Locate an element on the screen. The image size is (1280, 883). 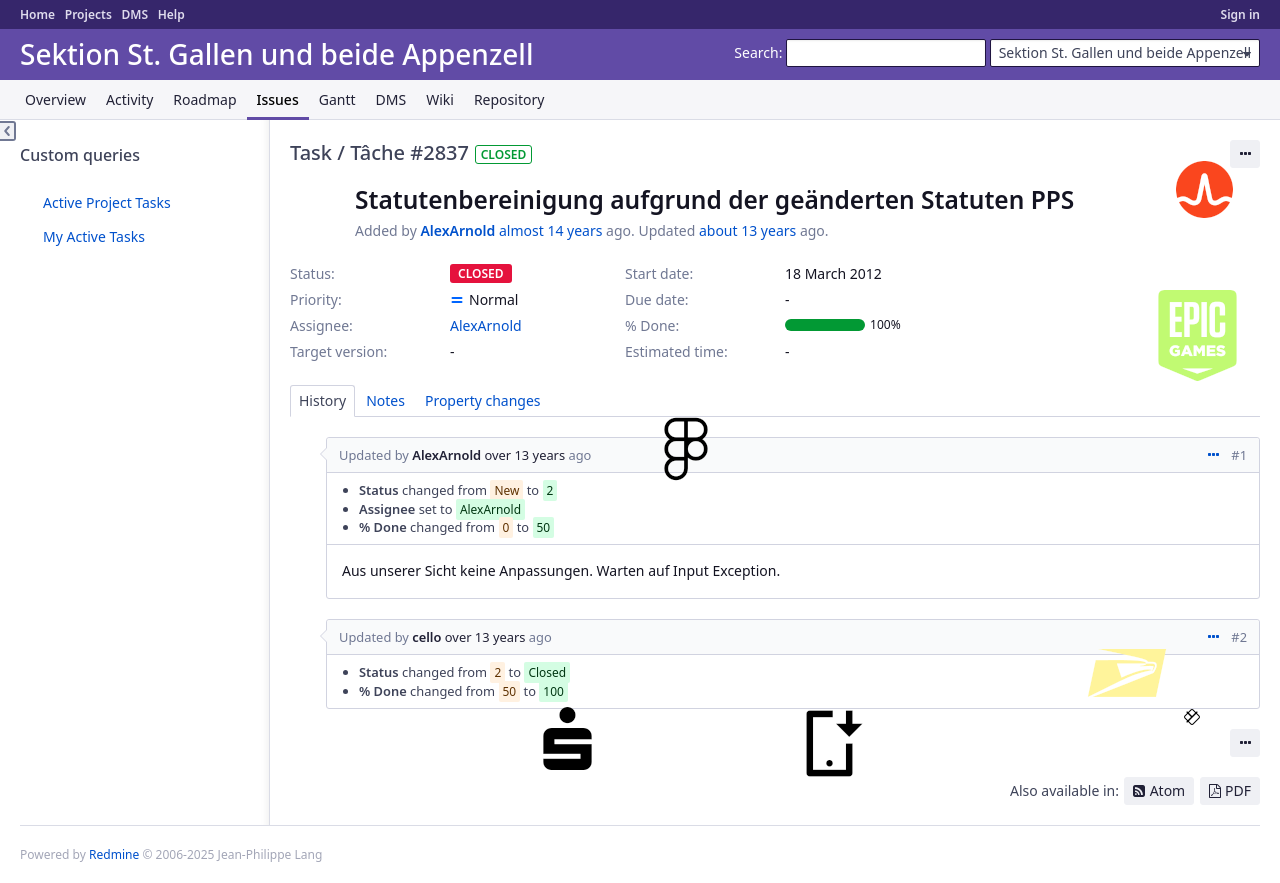
open Figma design tool is located at coordinates (686, 449).